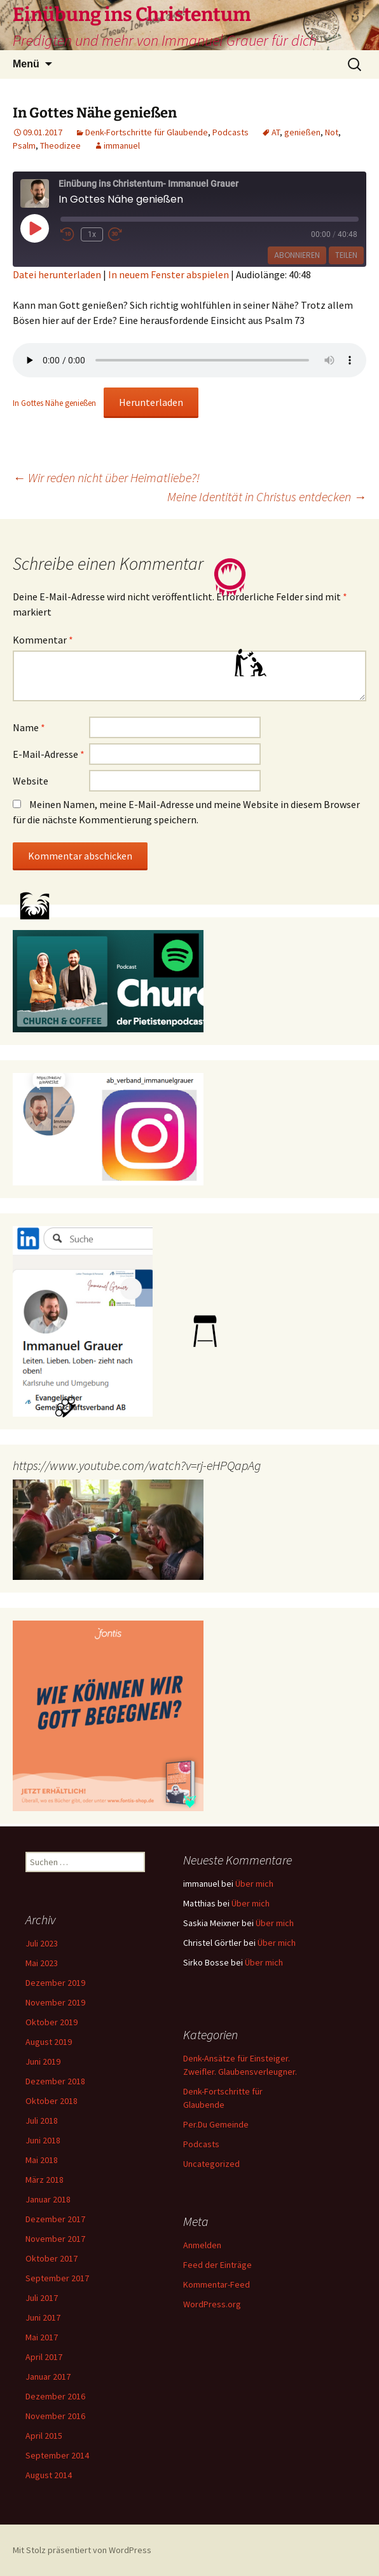 The width and height of the screenshot is (379, 2576). I want to click on bar seating or stool furniture option, so click(205, 1330).